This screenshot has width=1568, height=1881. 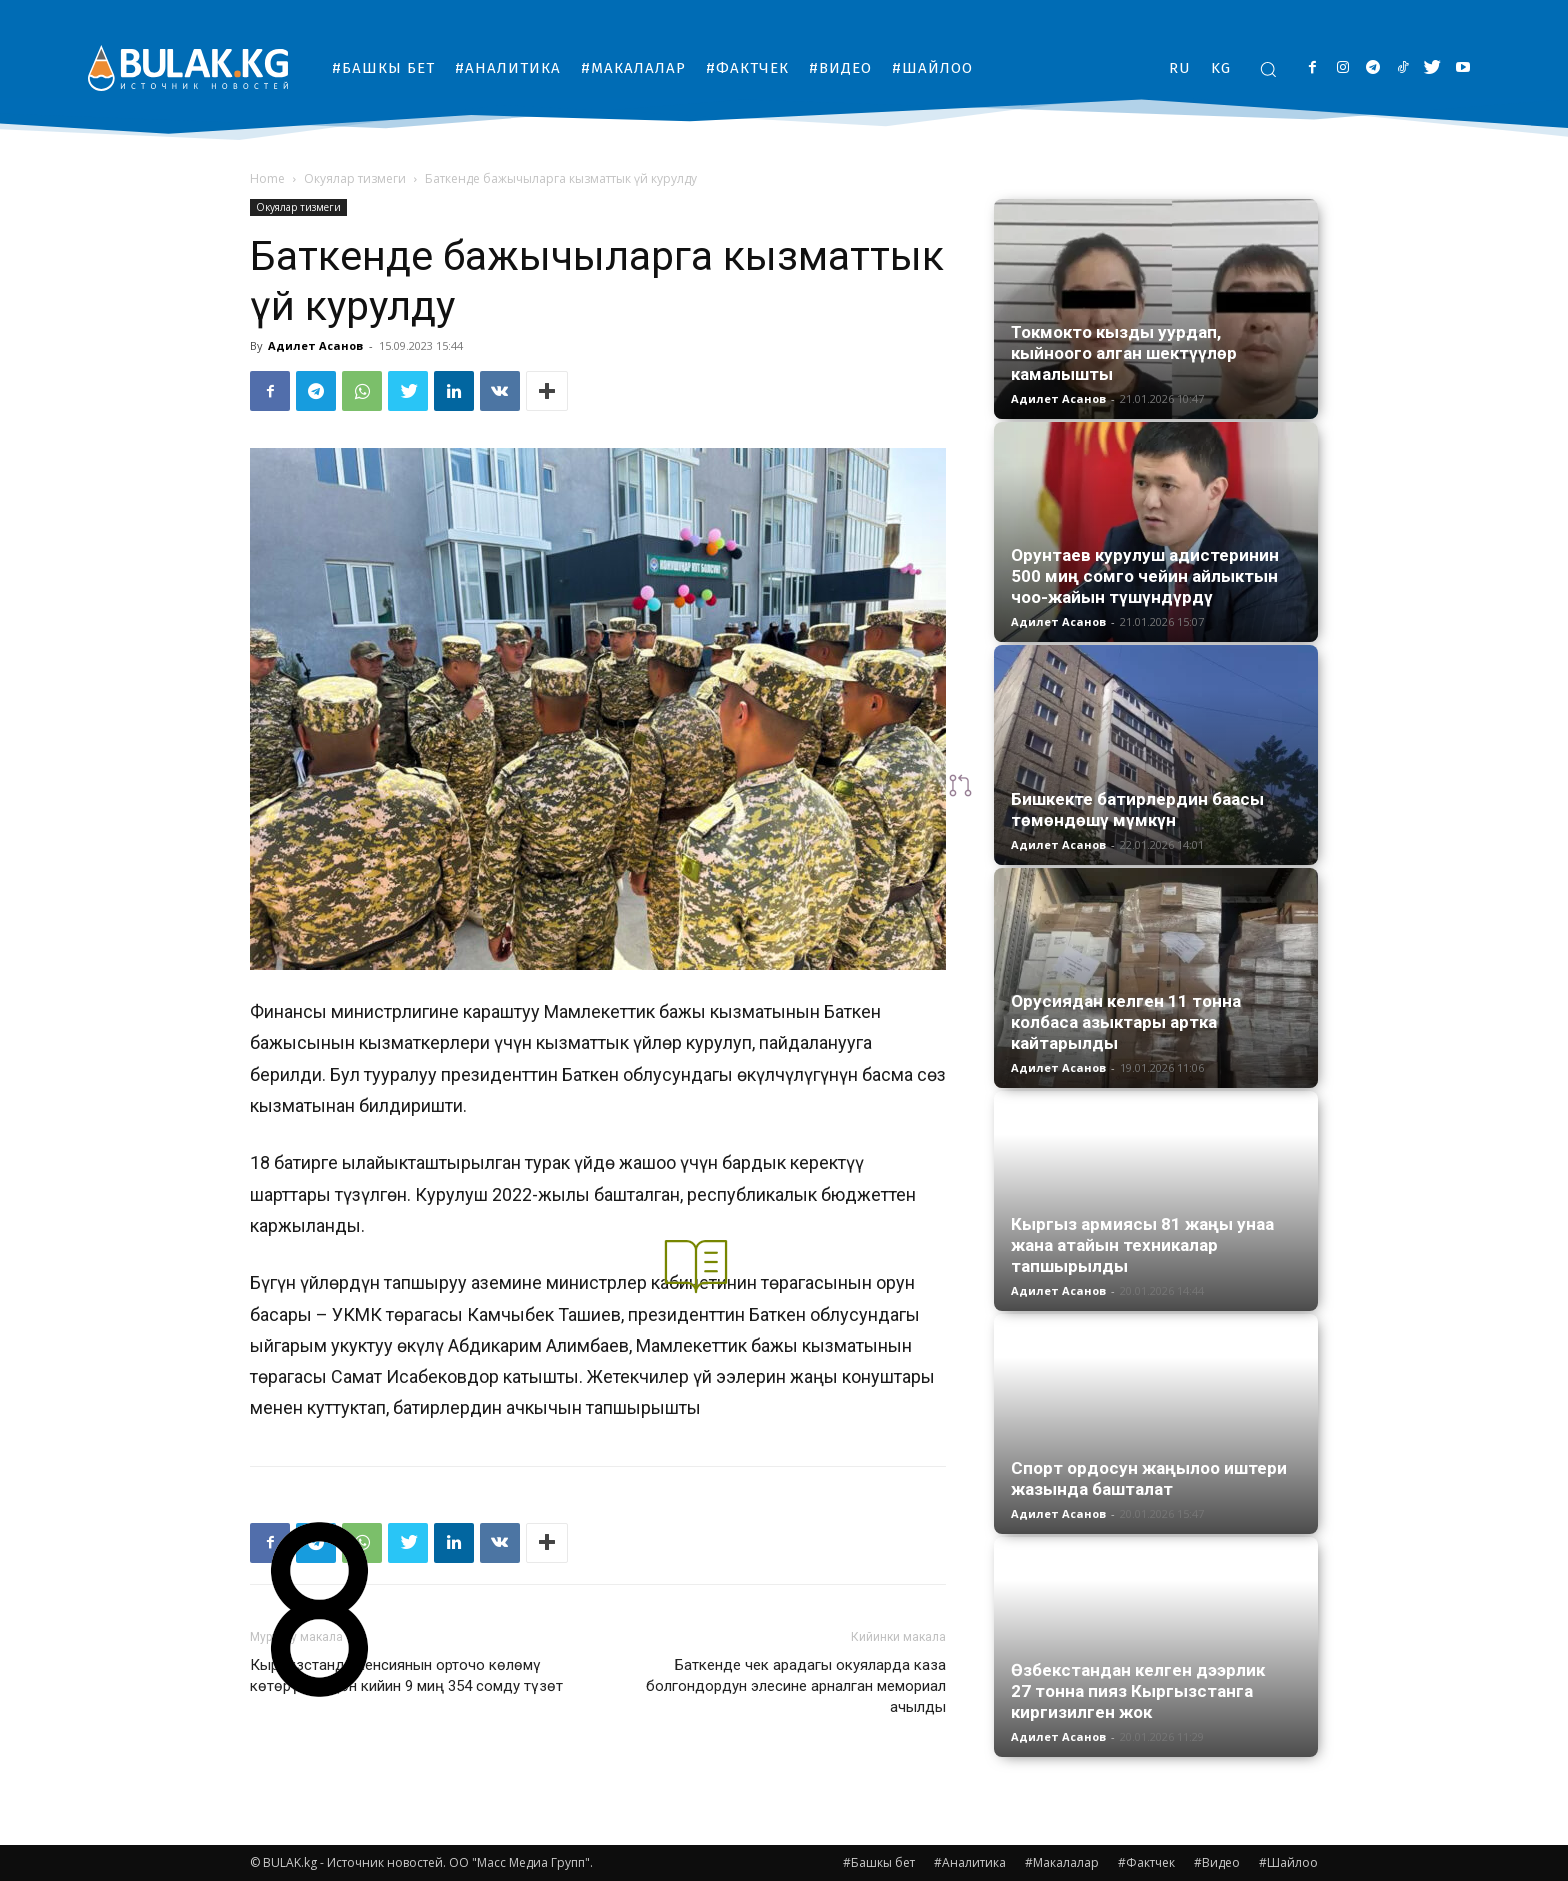 I want to click on open reading mode or e-reader, so click(x=696, y=1262).